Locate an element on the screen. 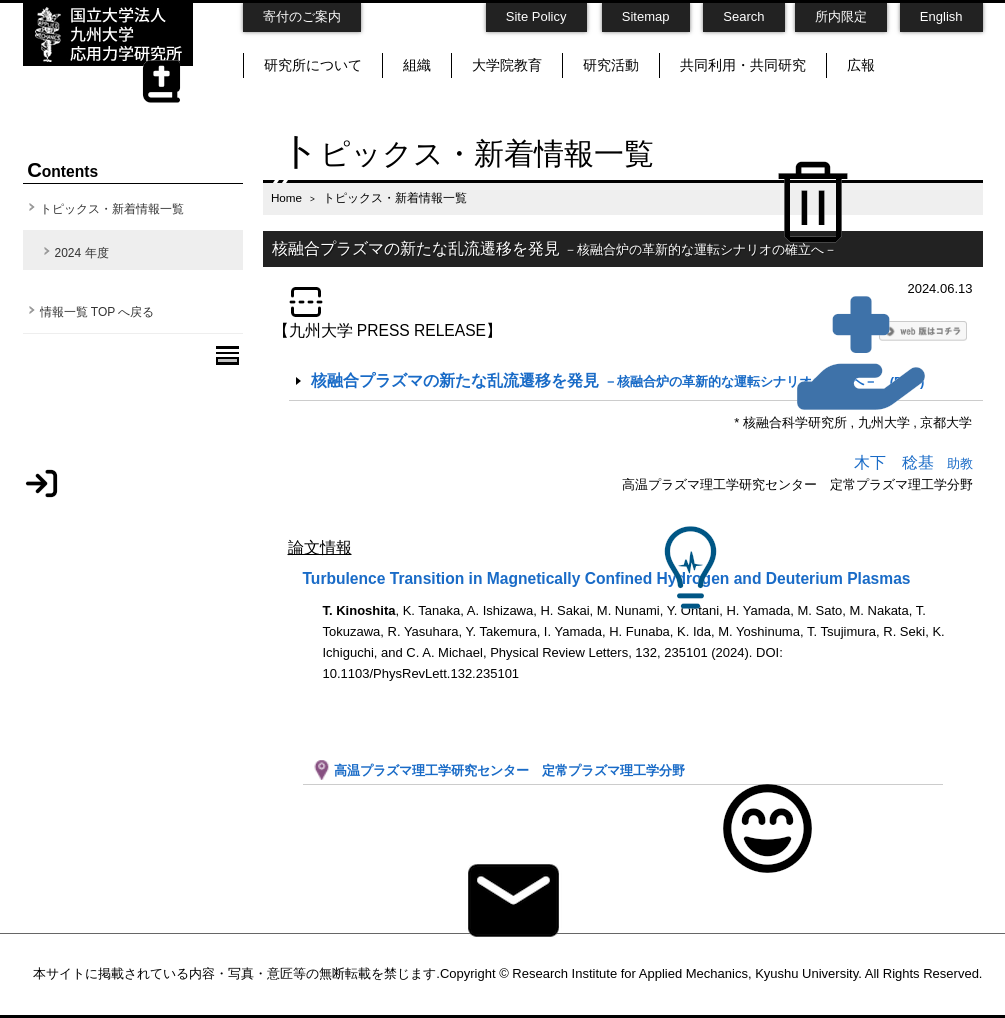 The width and height of the screenshot is (1005, 1018). flip image vertically is located at coordinates (306, 302).